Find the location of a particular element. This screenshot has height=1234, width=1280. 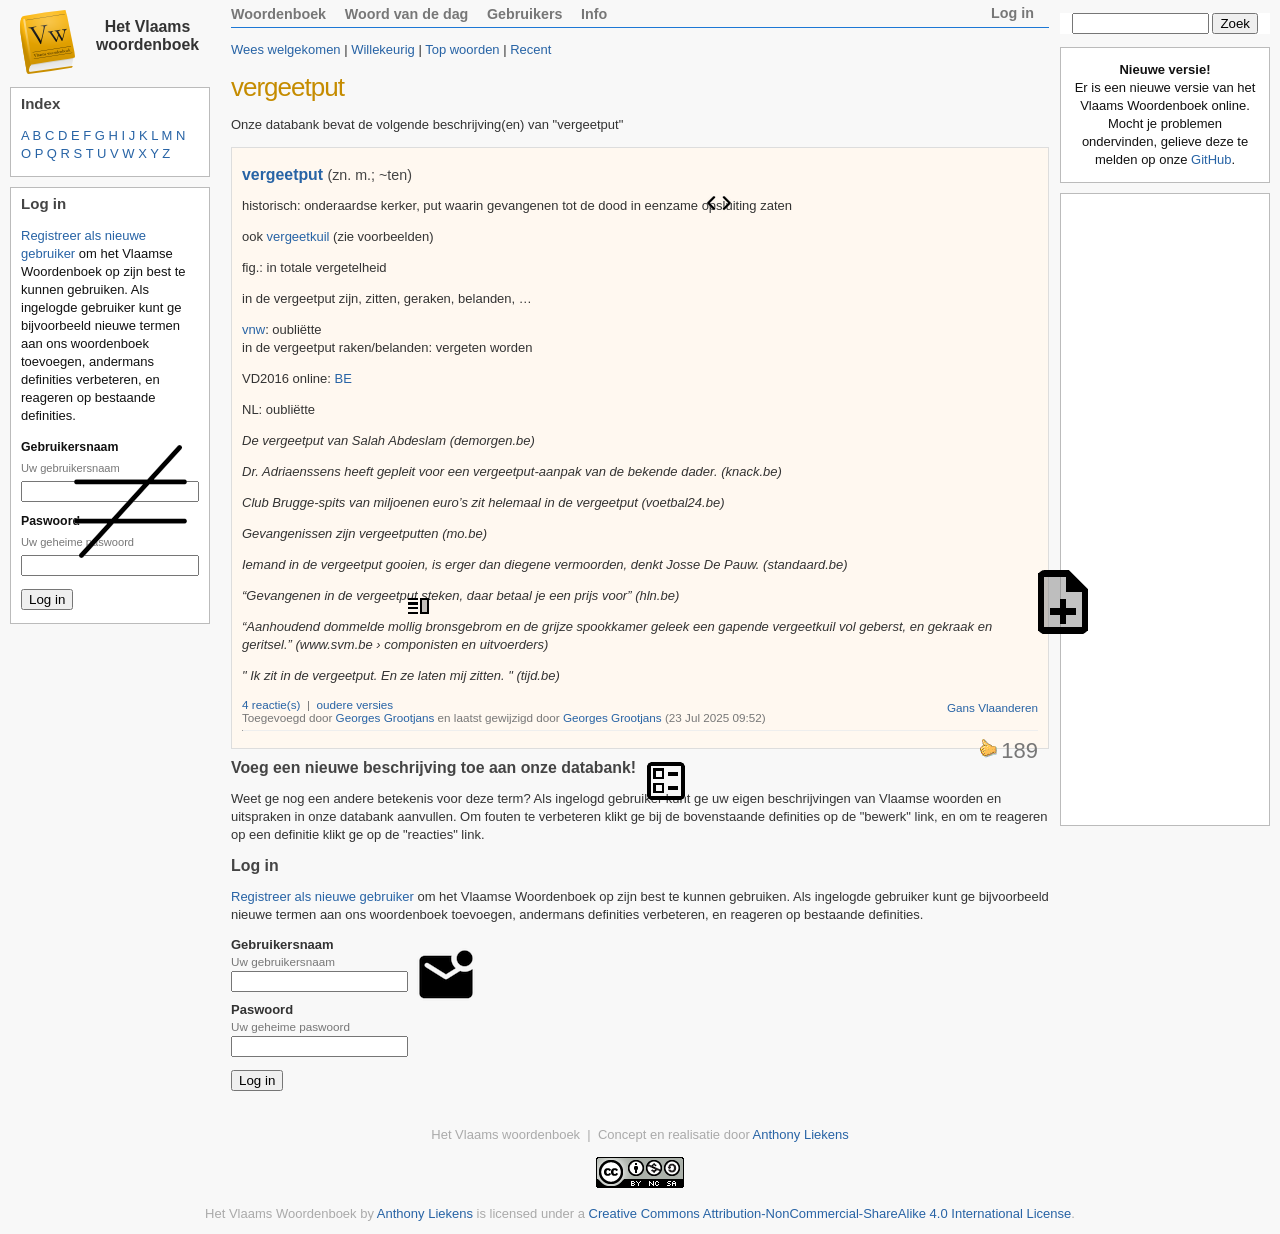

view or edit source code is located at coordinates (719, 203).